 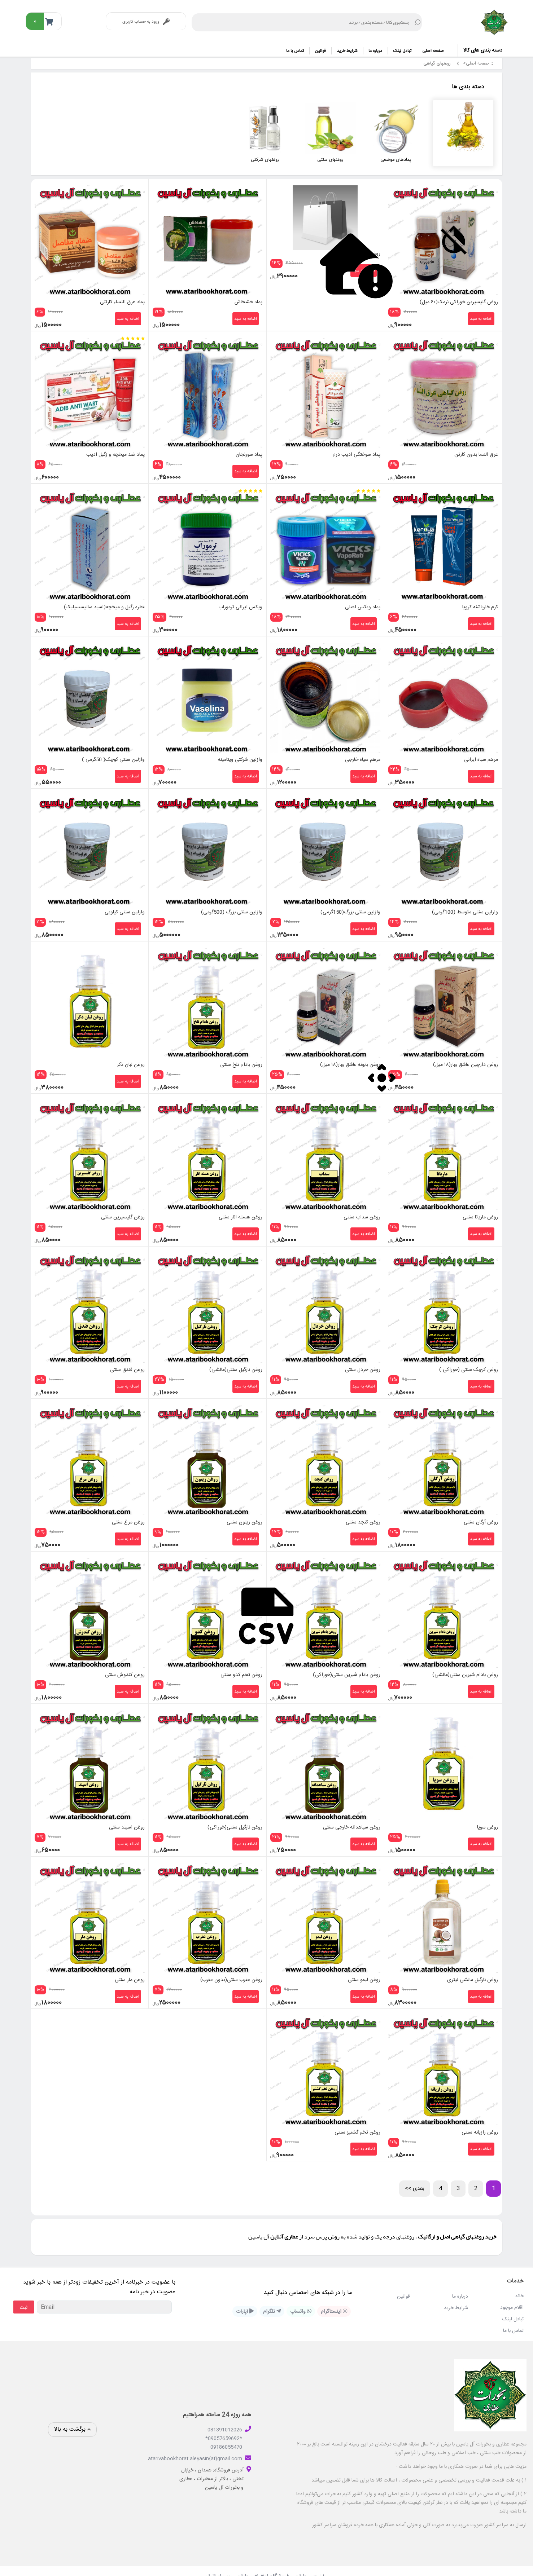 What do you see at coordinates (267, 1618) in the screenshot?
I see `open or view a CSV file` at bounding box center [267, 1618].